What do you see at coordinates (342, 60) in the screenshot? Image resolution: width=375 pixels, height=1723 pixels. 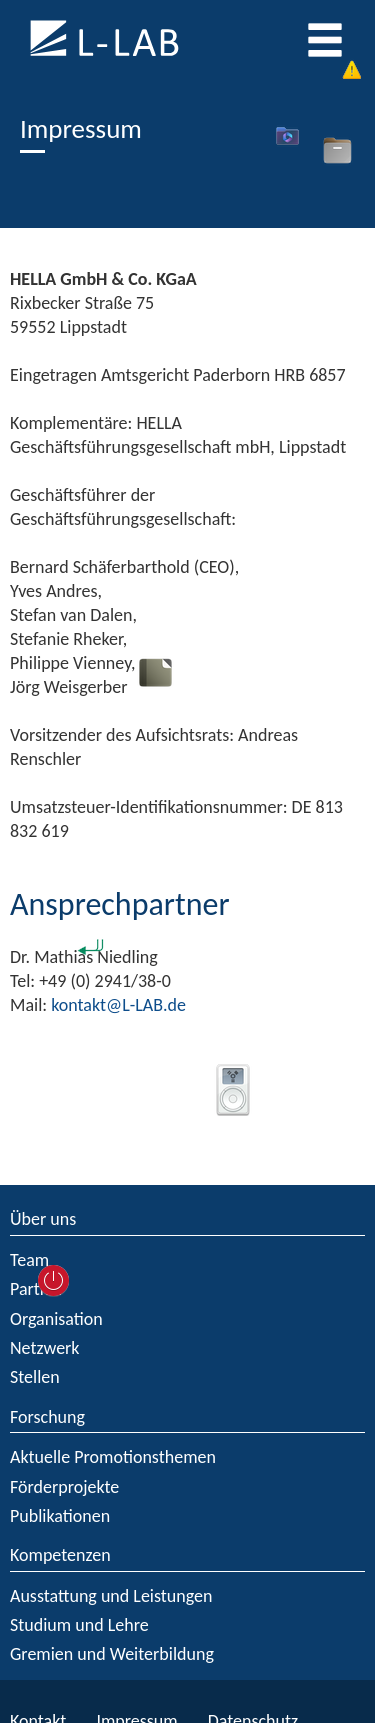 I see `indicates a warning or alert status` at bounding box center [342, 60].